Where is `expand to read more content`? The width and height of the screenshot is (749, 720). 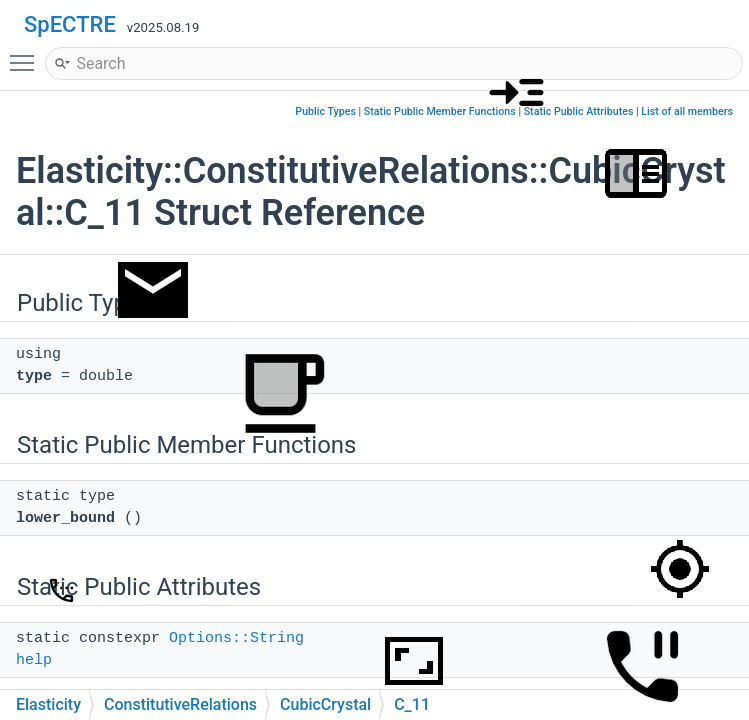 expand to read more content is located at coordinates (516, 92).